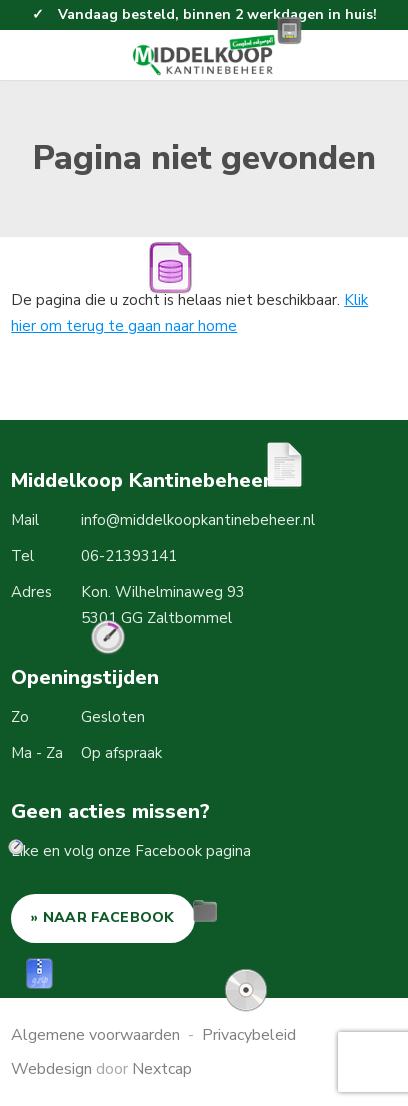 The width and height of the screenshot is (408, 1106). What do you see at coordinates (289, 30) in the screenshot?
I see `nintendo ds rom file` at bounding box center [289, 30].